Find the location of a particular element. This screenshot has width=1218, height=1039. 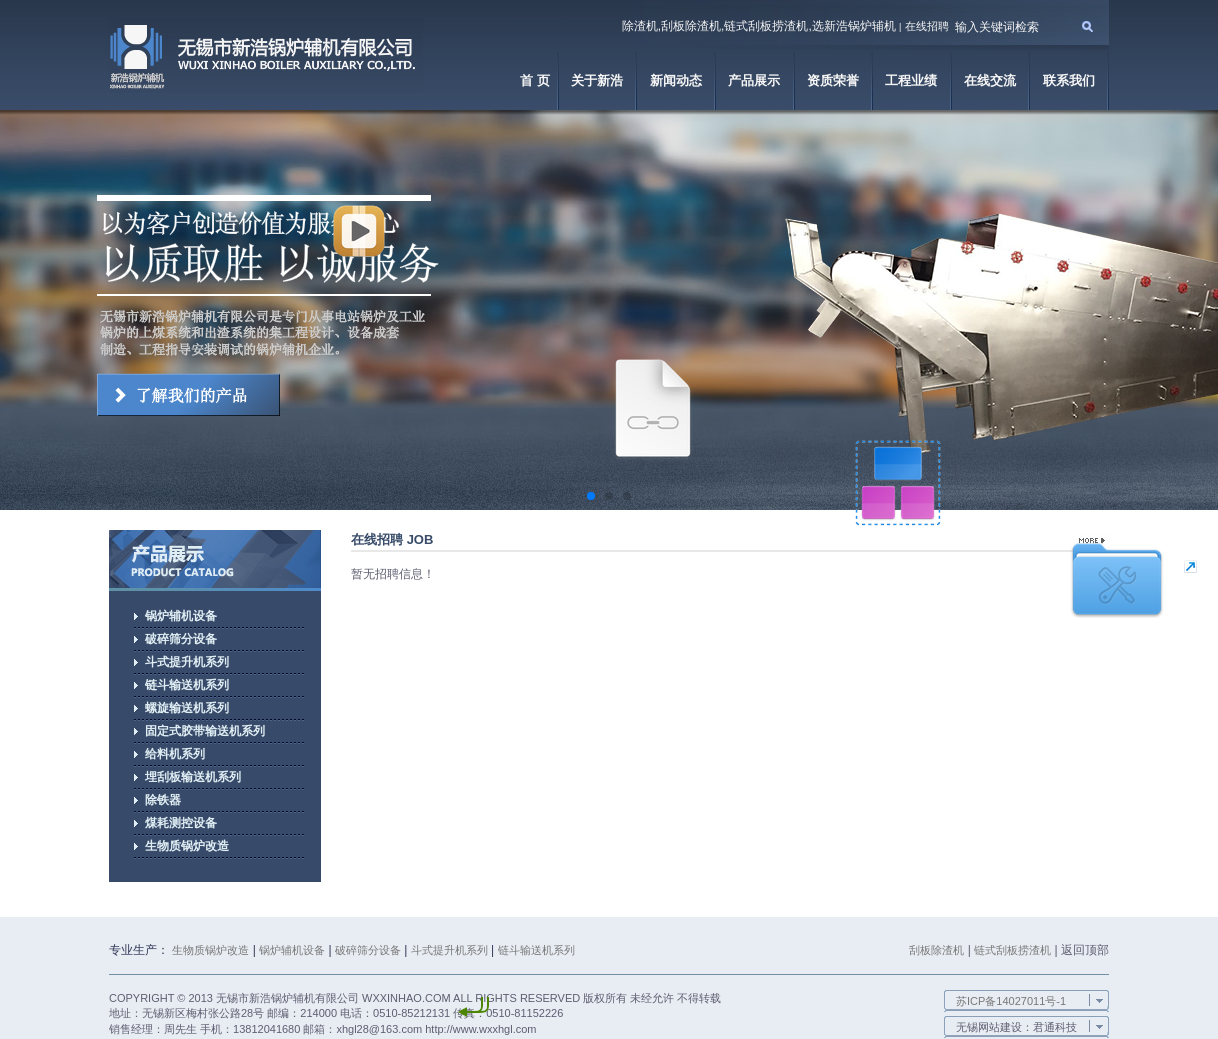

indicates this item is a shortcut to another file or application is located at coordinates (1200, 556).